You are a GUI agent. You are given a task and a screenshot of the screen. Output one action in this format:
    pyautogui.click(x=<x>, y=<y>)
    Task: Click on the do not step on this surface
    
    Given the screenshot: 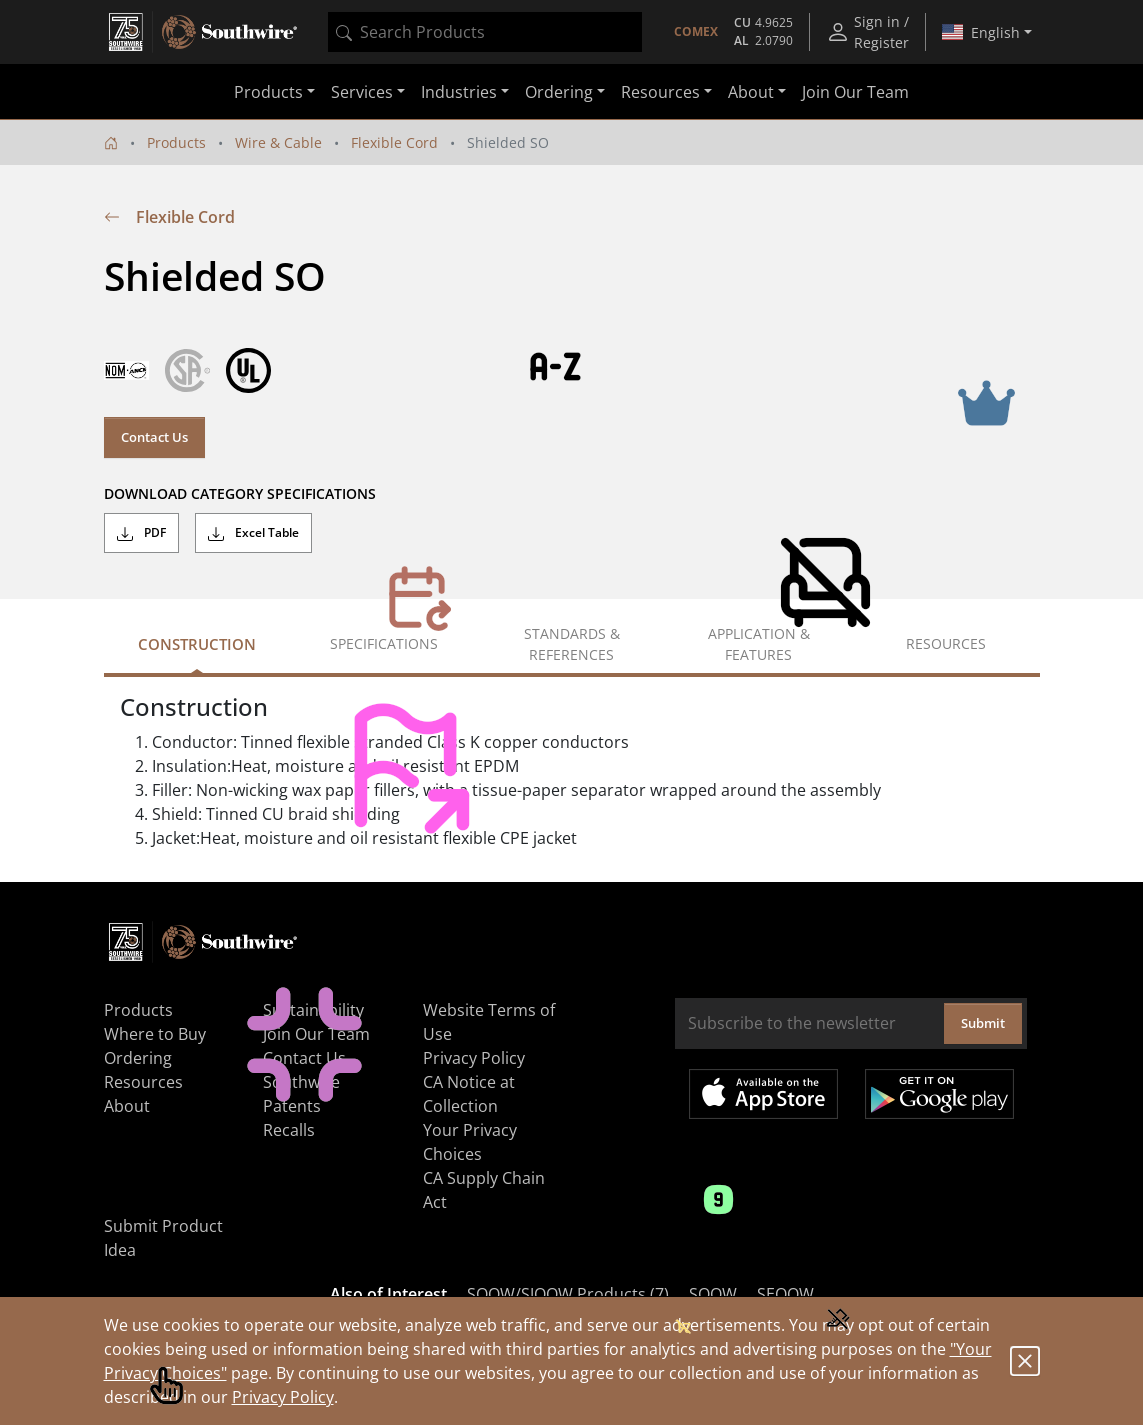 What is the action you would take?
    pyautogui.click(x=838, y=1318)
    